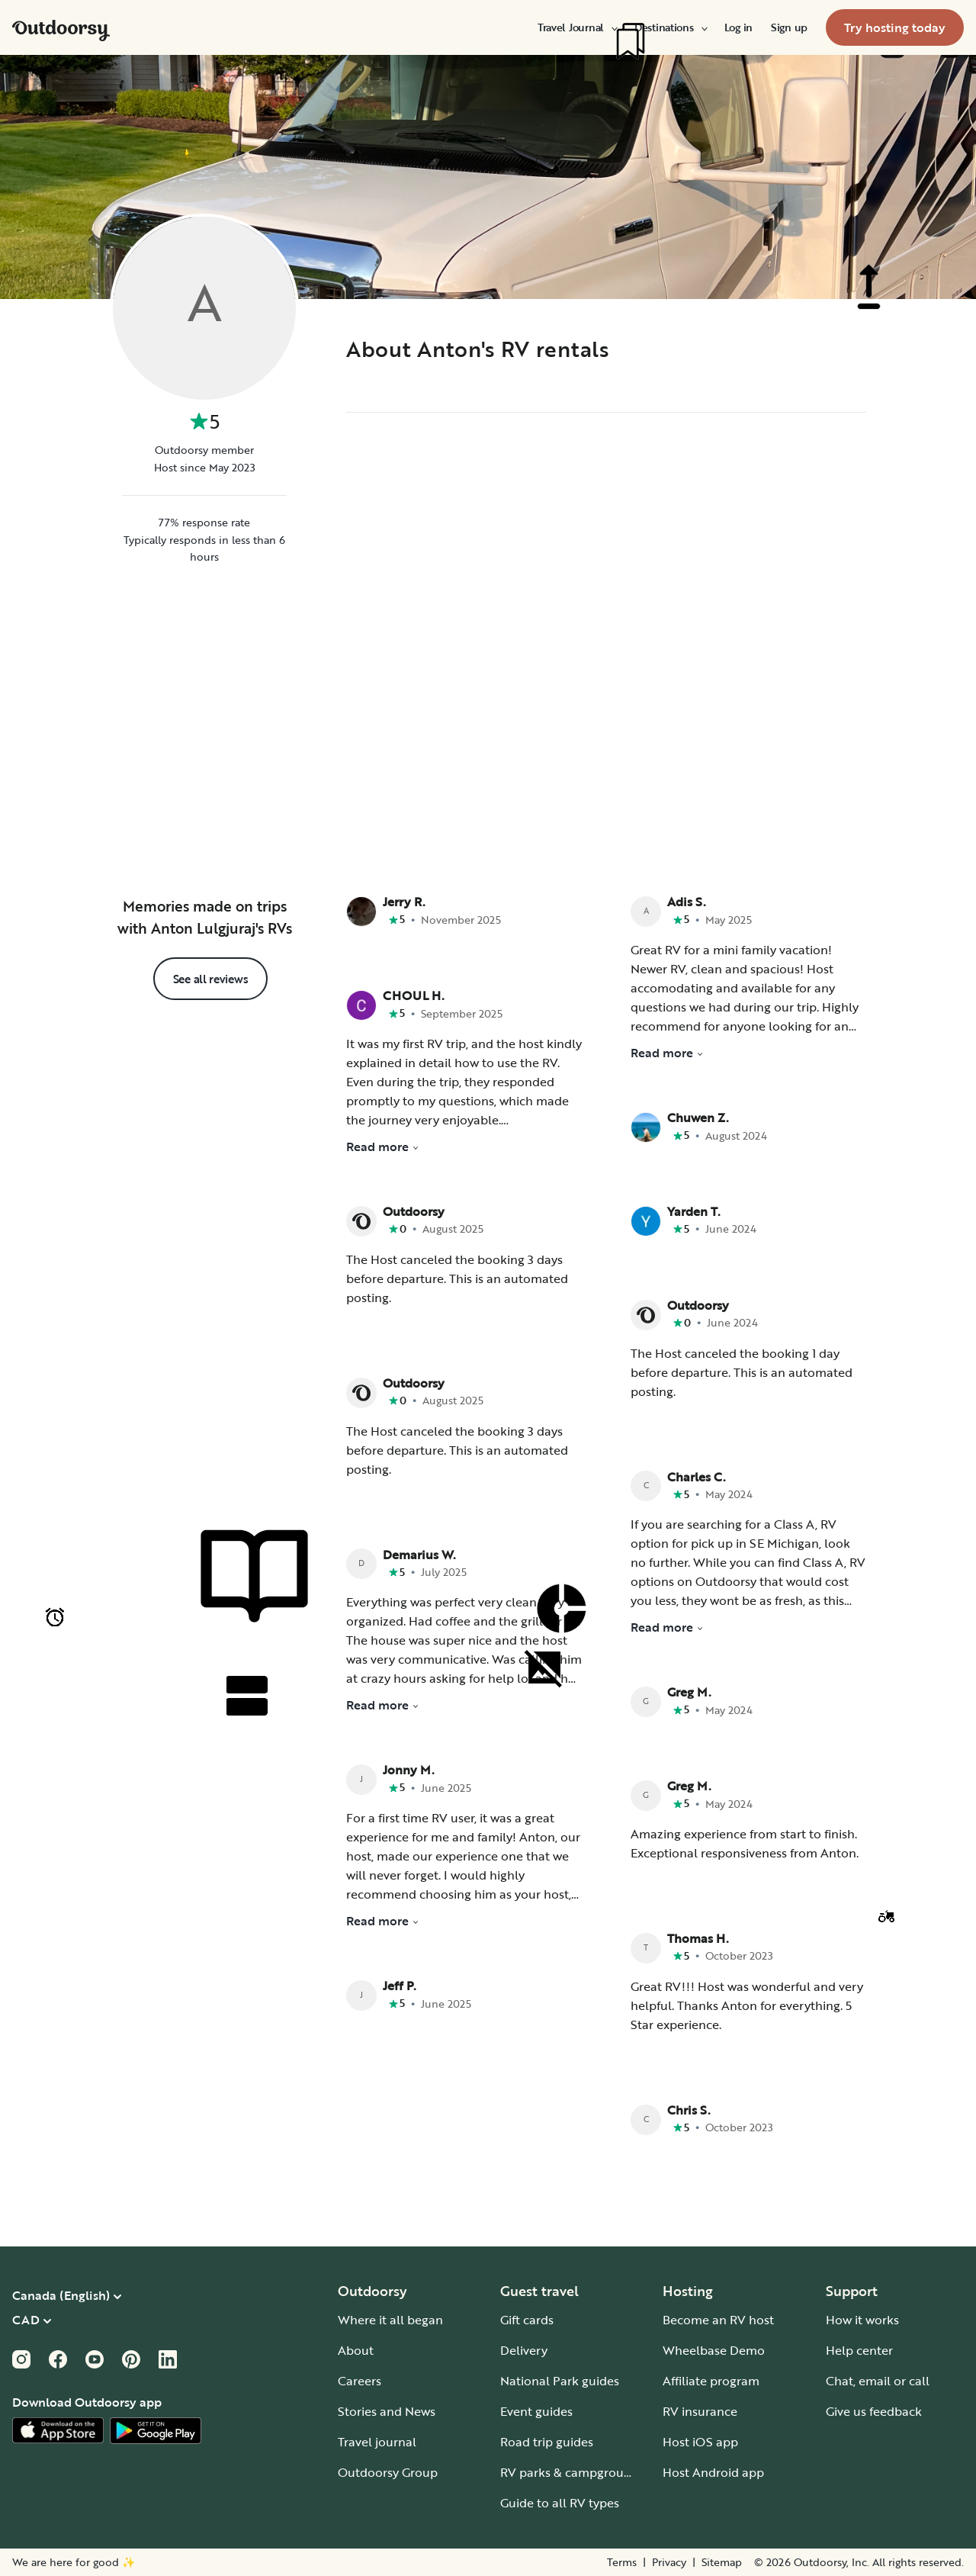 The height and width of the screenshot is (2576, 976). What do you see at coordinates (544, 1667) in the screenshot?
I see `image failed to load or is unavailable` at bounding box center [544, 1667].